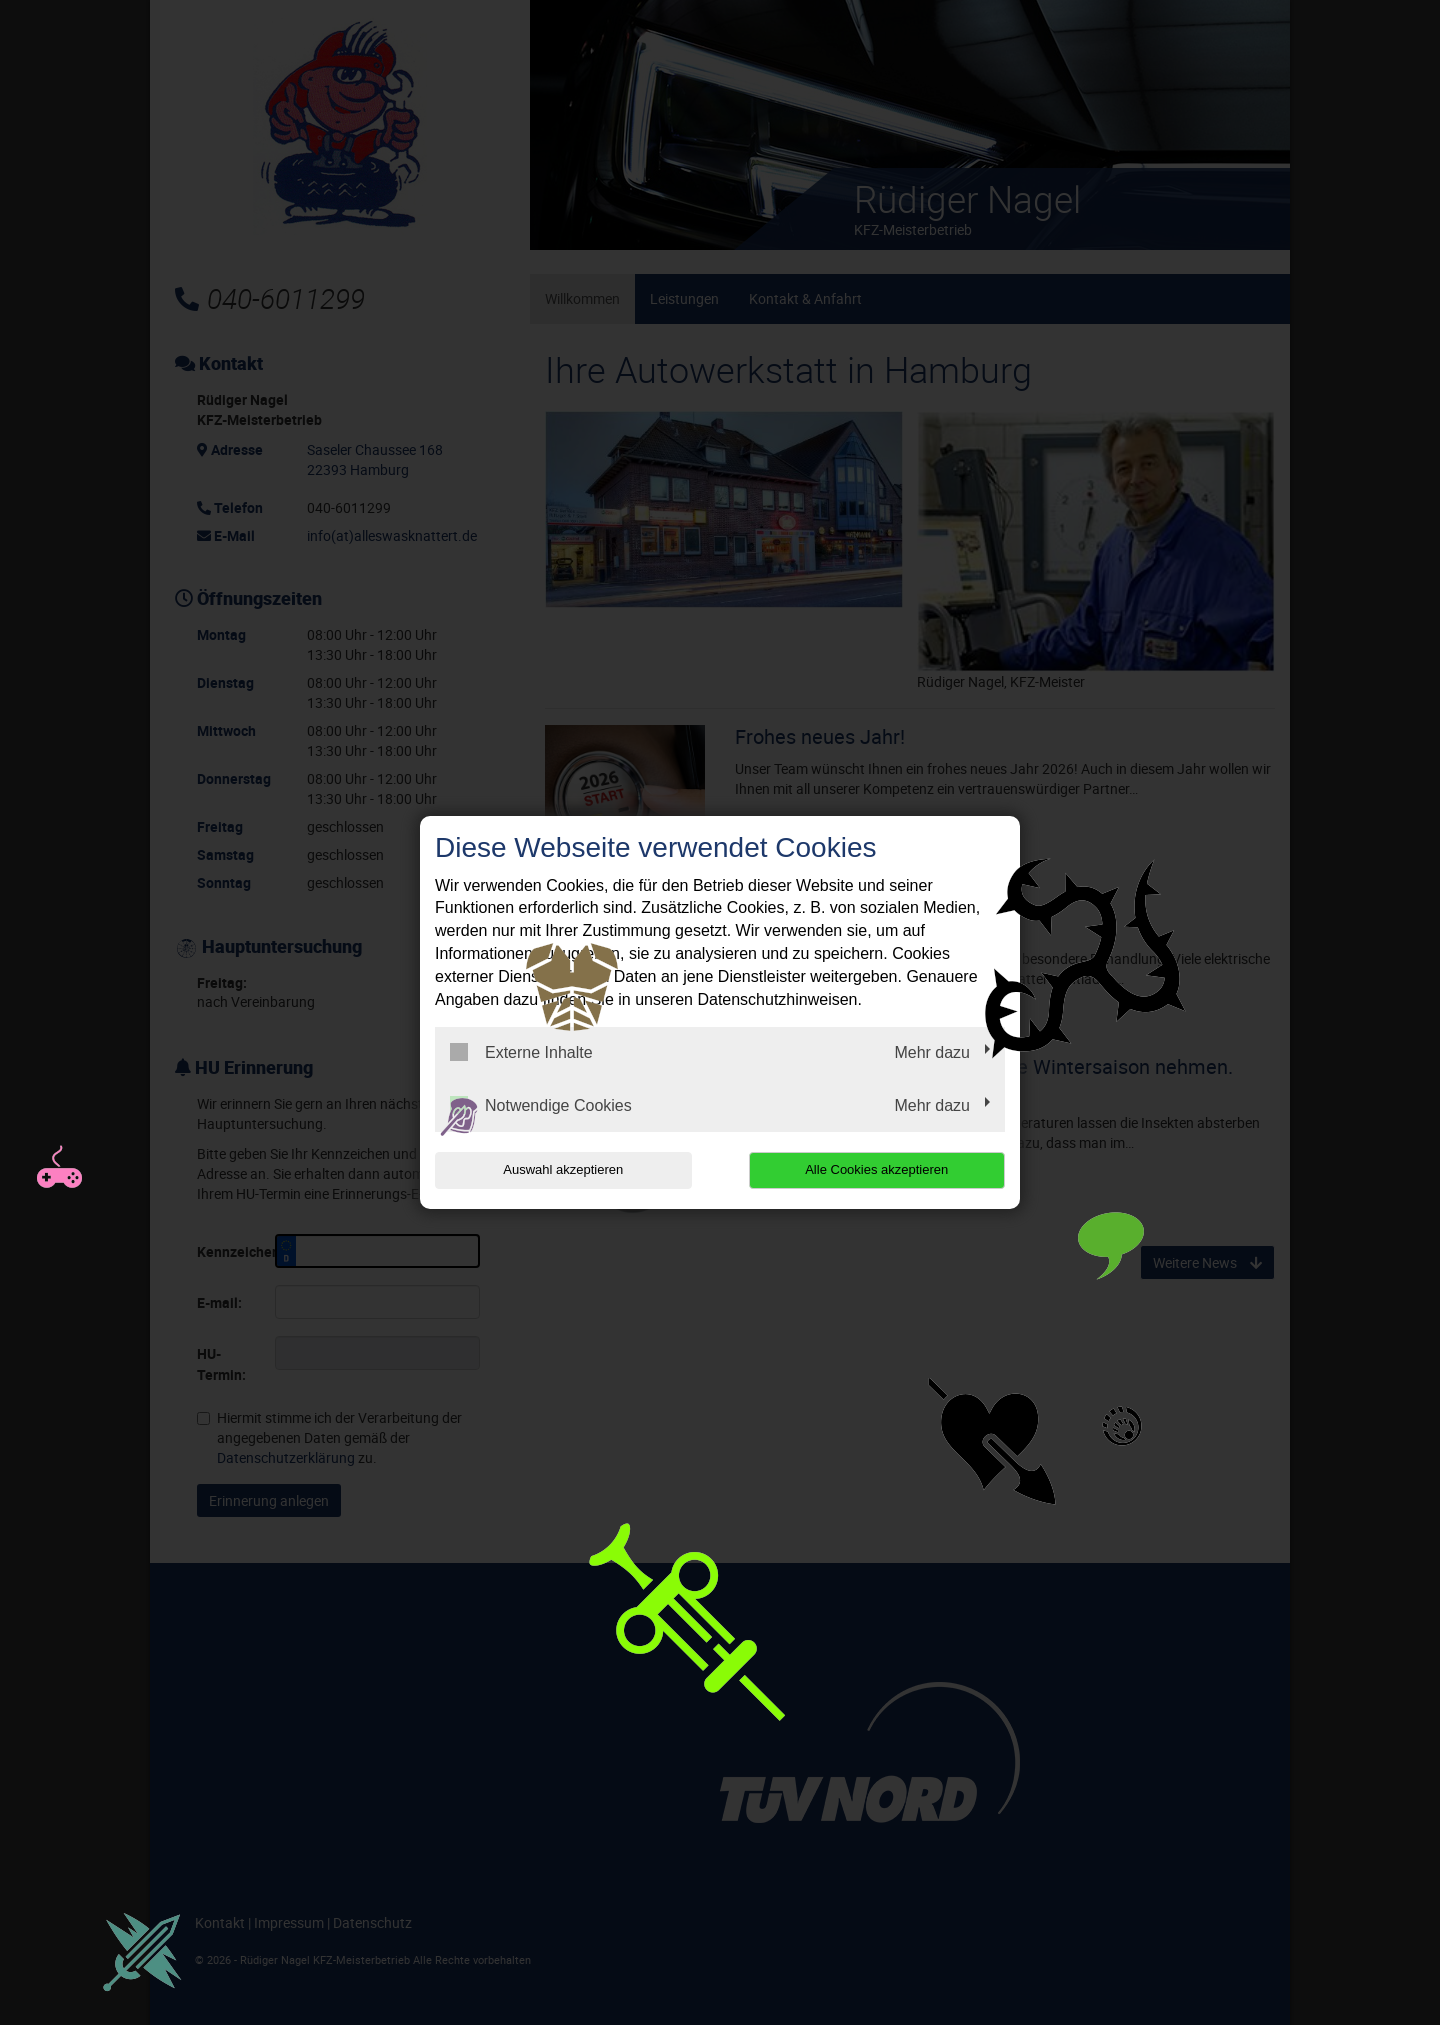 The width and height of the screenshot is (1440, 2025). Describe the element at coordinates (1082, 955) in the screenshot. I see `select a thorny or cursed status effect` at that location.